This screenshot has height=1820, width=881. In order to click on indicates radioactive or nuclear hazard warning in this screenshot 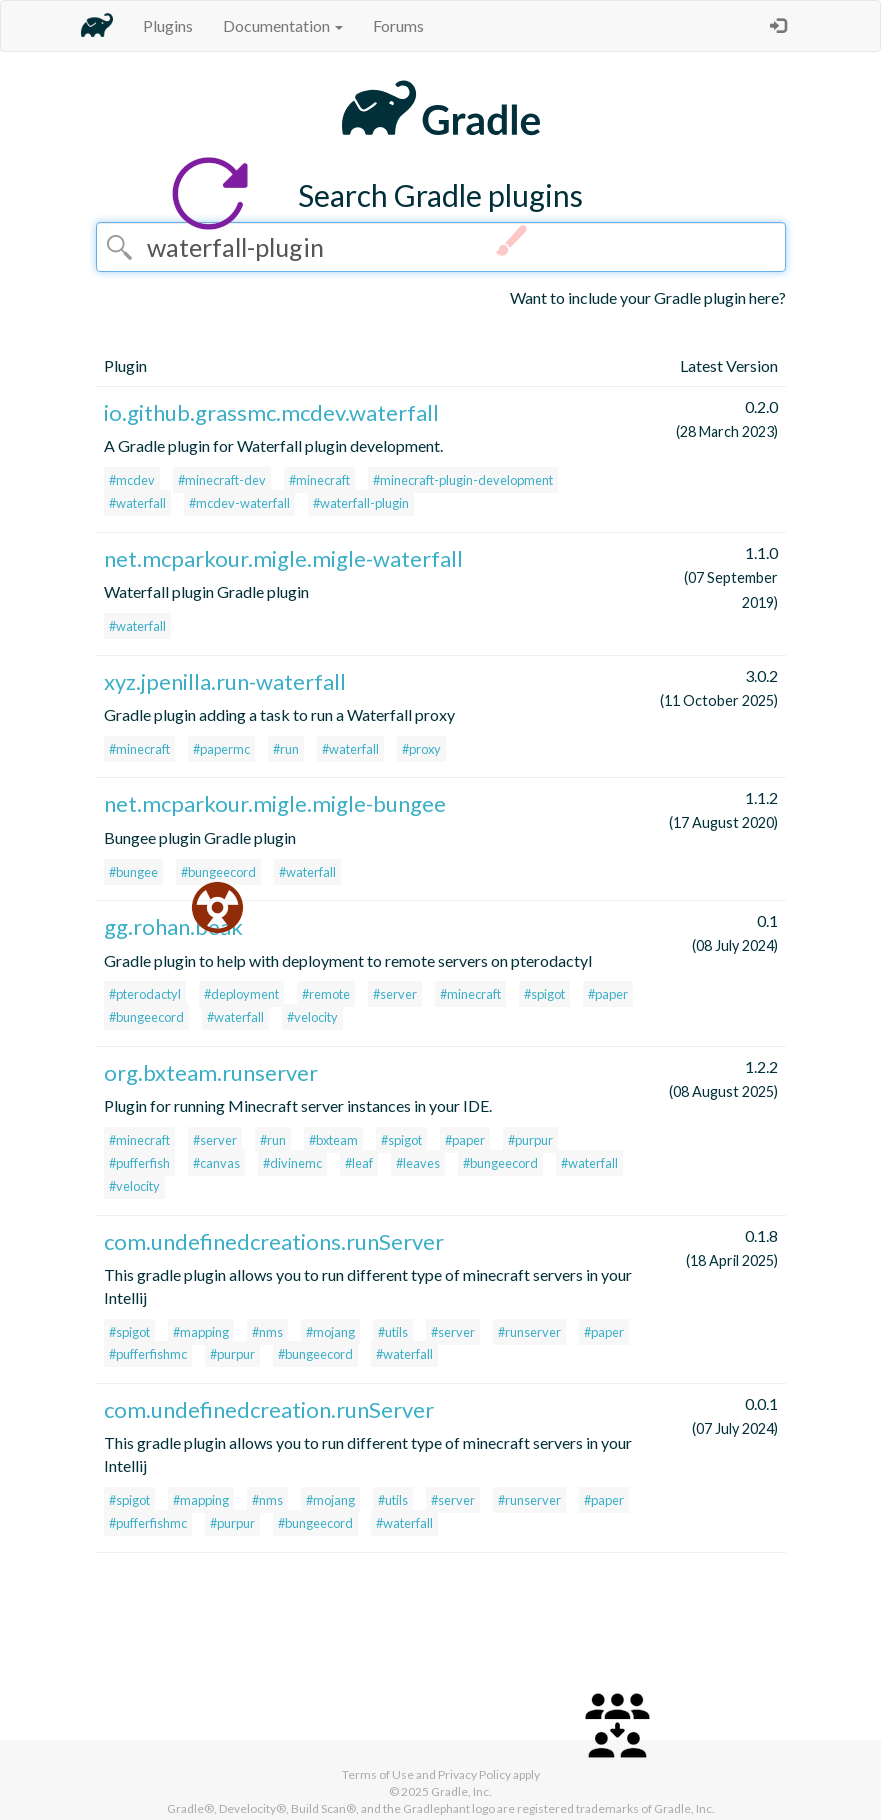, I will do `click(217, 907)`.